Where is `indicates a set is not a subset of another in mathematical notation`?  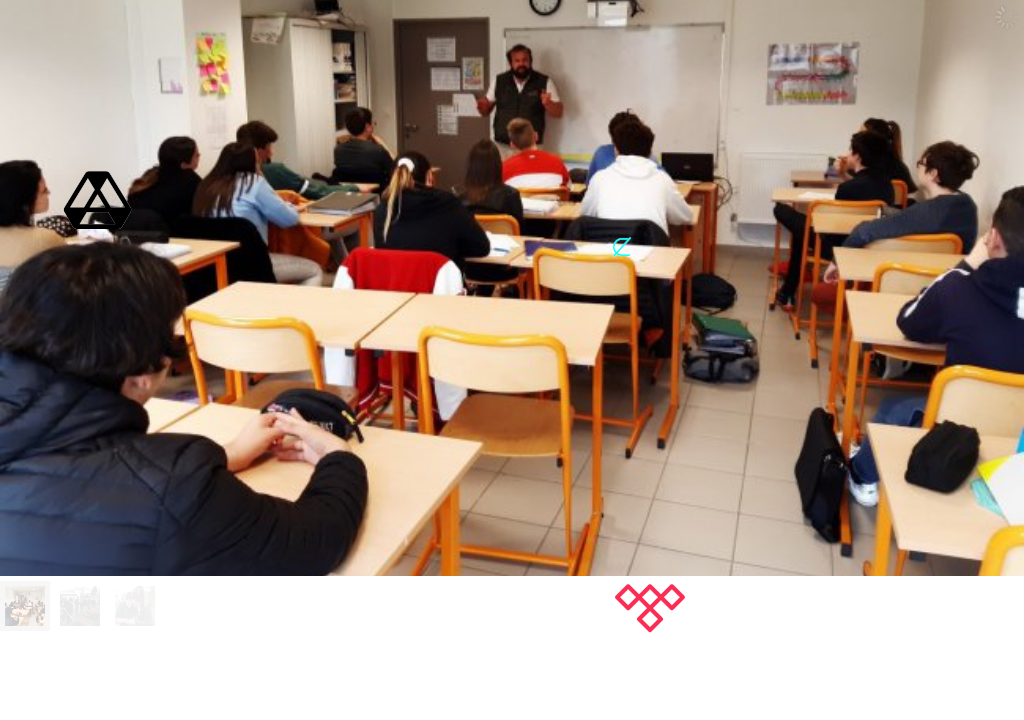 indicates a set is not a subset of another in mathematical notation is located at coordinates (622, 247).